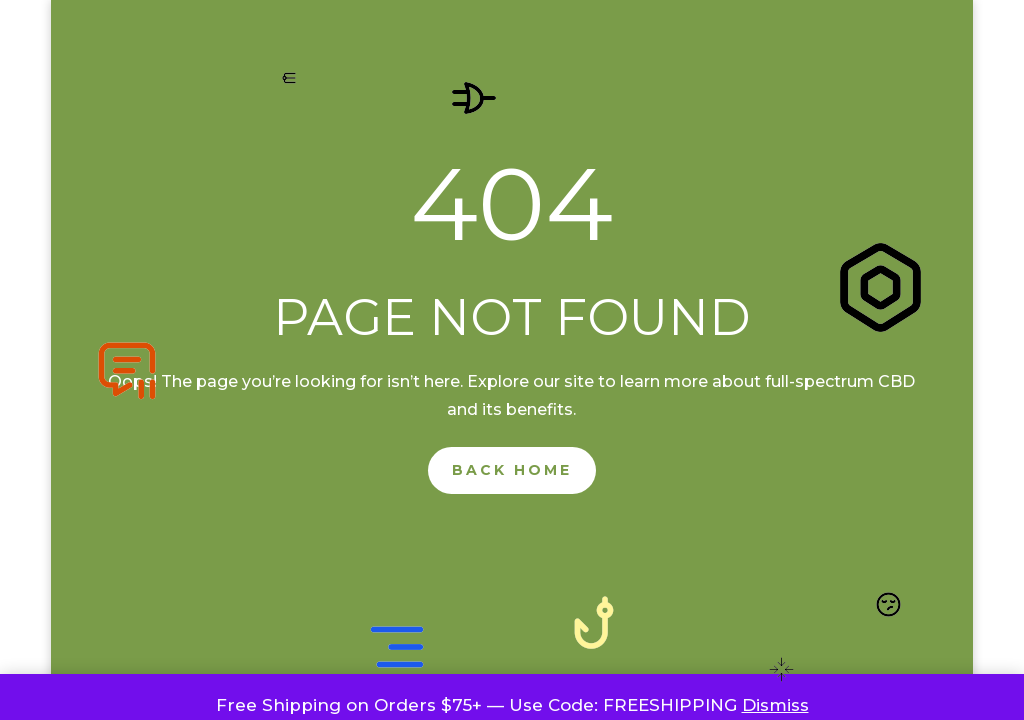  I want to click on indicate user frustration or negative feedback, so click(888, 604).